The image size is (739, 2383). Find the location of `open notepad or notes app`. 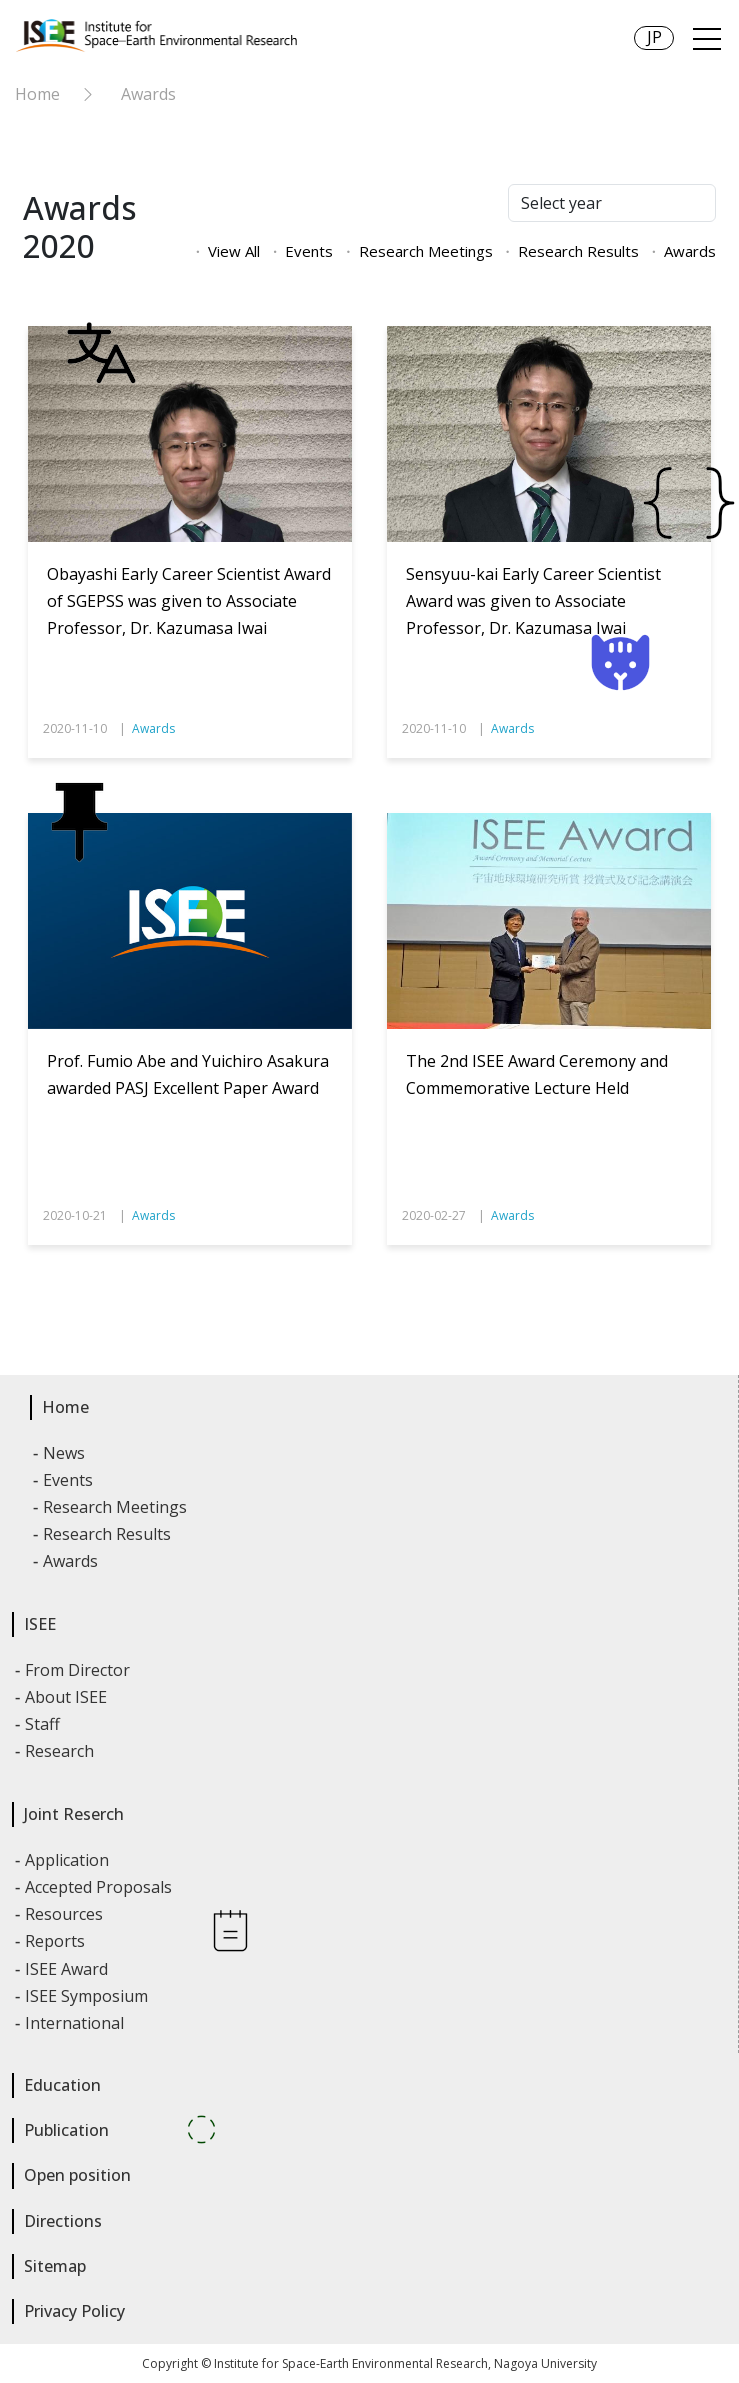

open notepad or notes app is located at coordinates (230, 1931).